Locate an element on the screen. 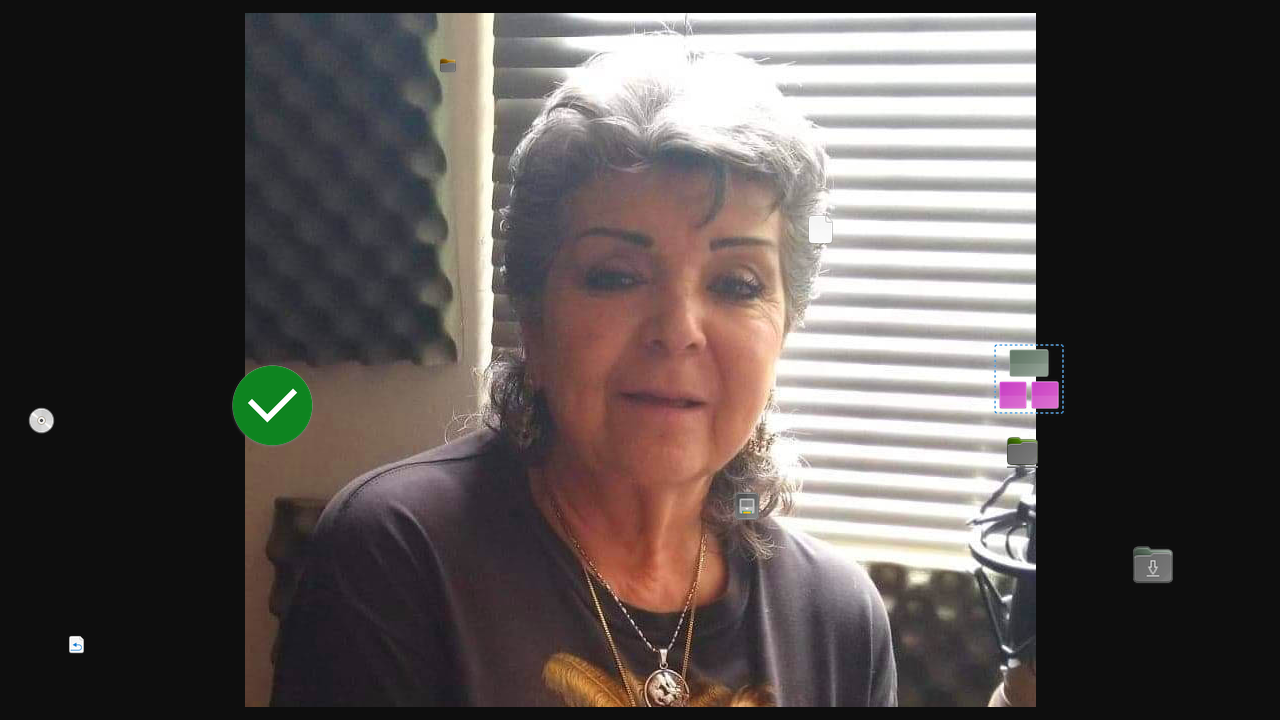 The height and width of the screenshot is (720, 1280). game boy advance ROM file is located at coordinates (747, 506).